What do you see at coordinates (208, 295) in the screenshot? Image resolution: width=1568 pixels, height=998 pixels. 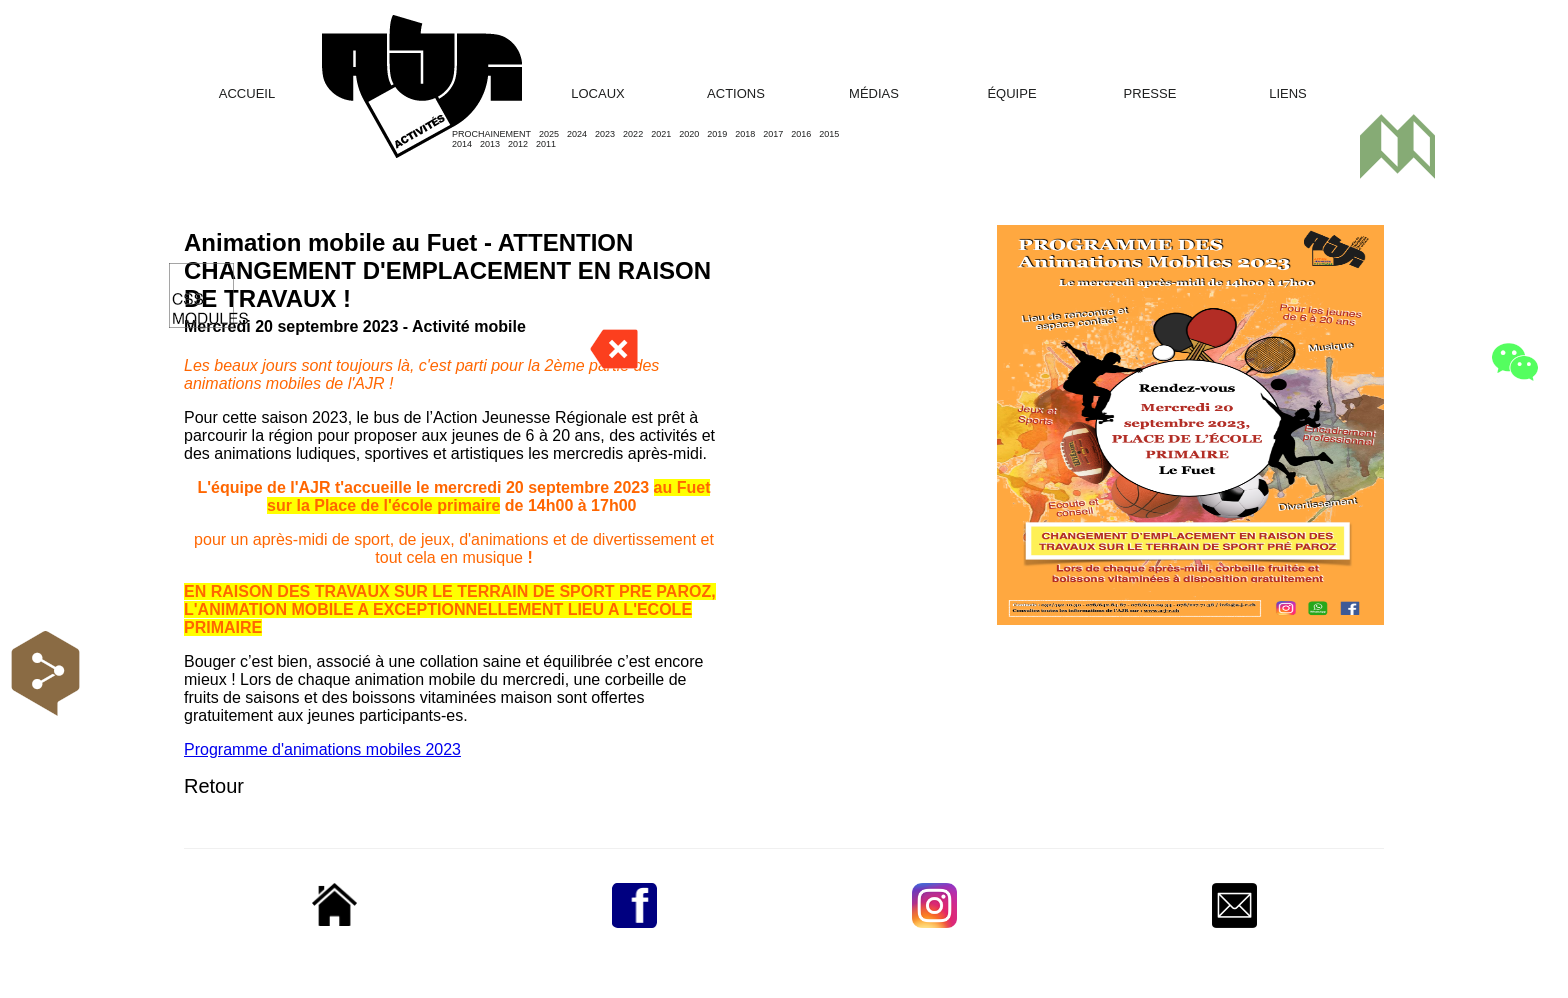 I see `CSS Modules library logo` at bounding box center [208, 295].